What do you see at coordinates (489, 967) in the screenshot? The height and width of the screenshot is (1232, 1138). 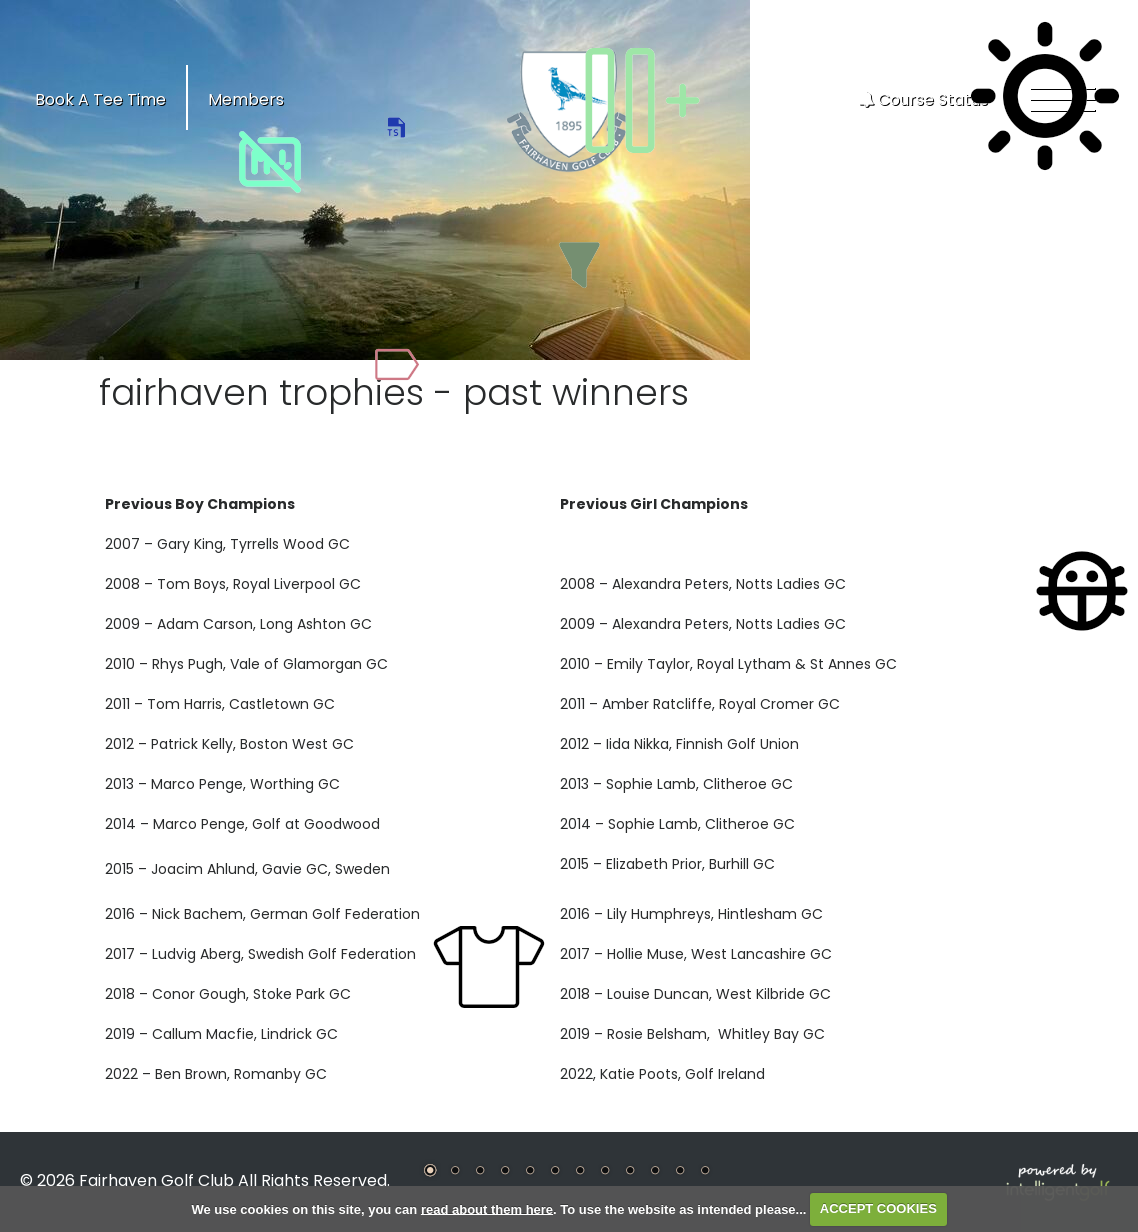 I see `browse clothing or apparel items` at bounding box center [489, 967].